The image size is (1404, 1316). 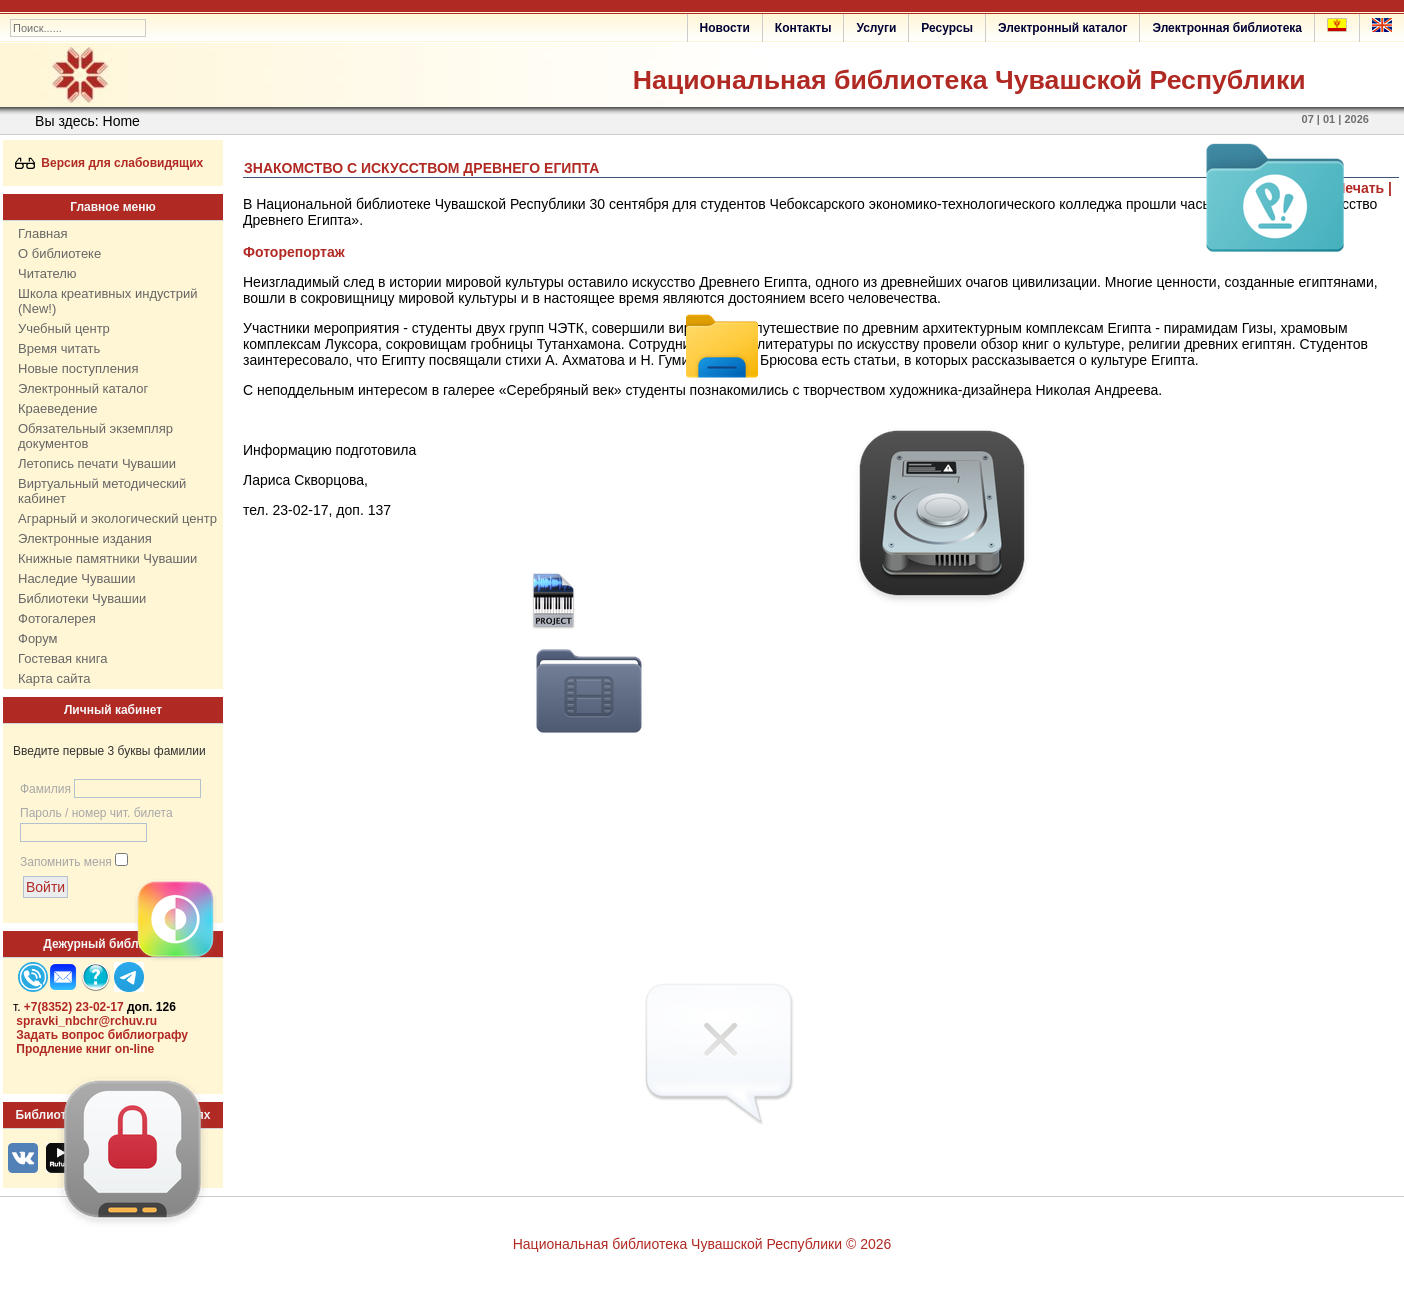 What do you see at coordinates (589, 691) in the screenshot?
I see `open your videos folder` at bounding box center [589, 691].